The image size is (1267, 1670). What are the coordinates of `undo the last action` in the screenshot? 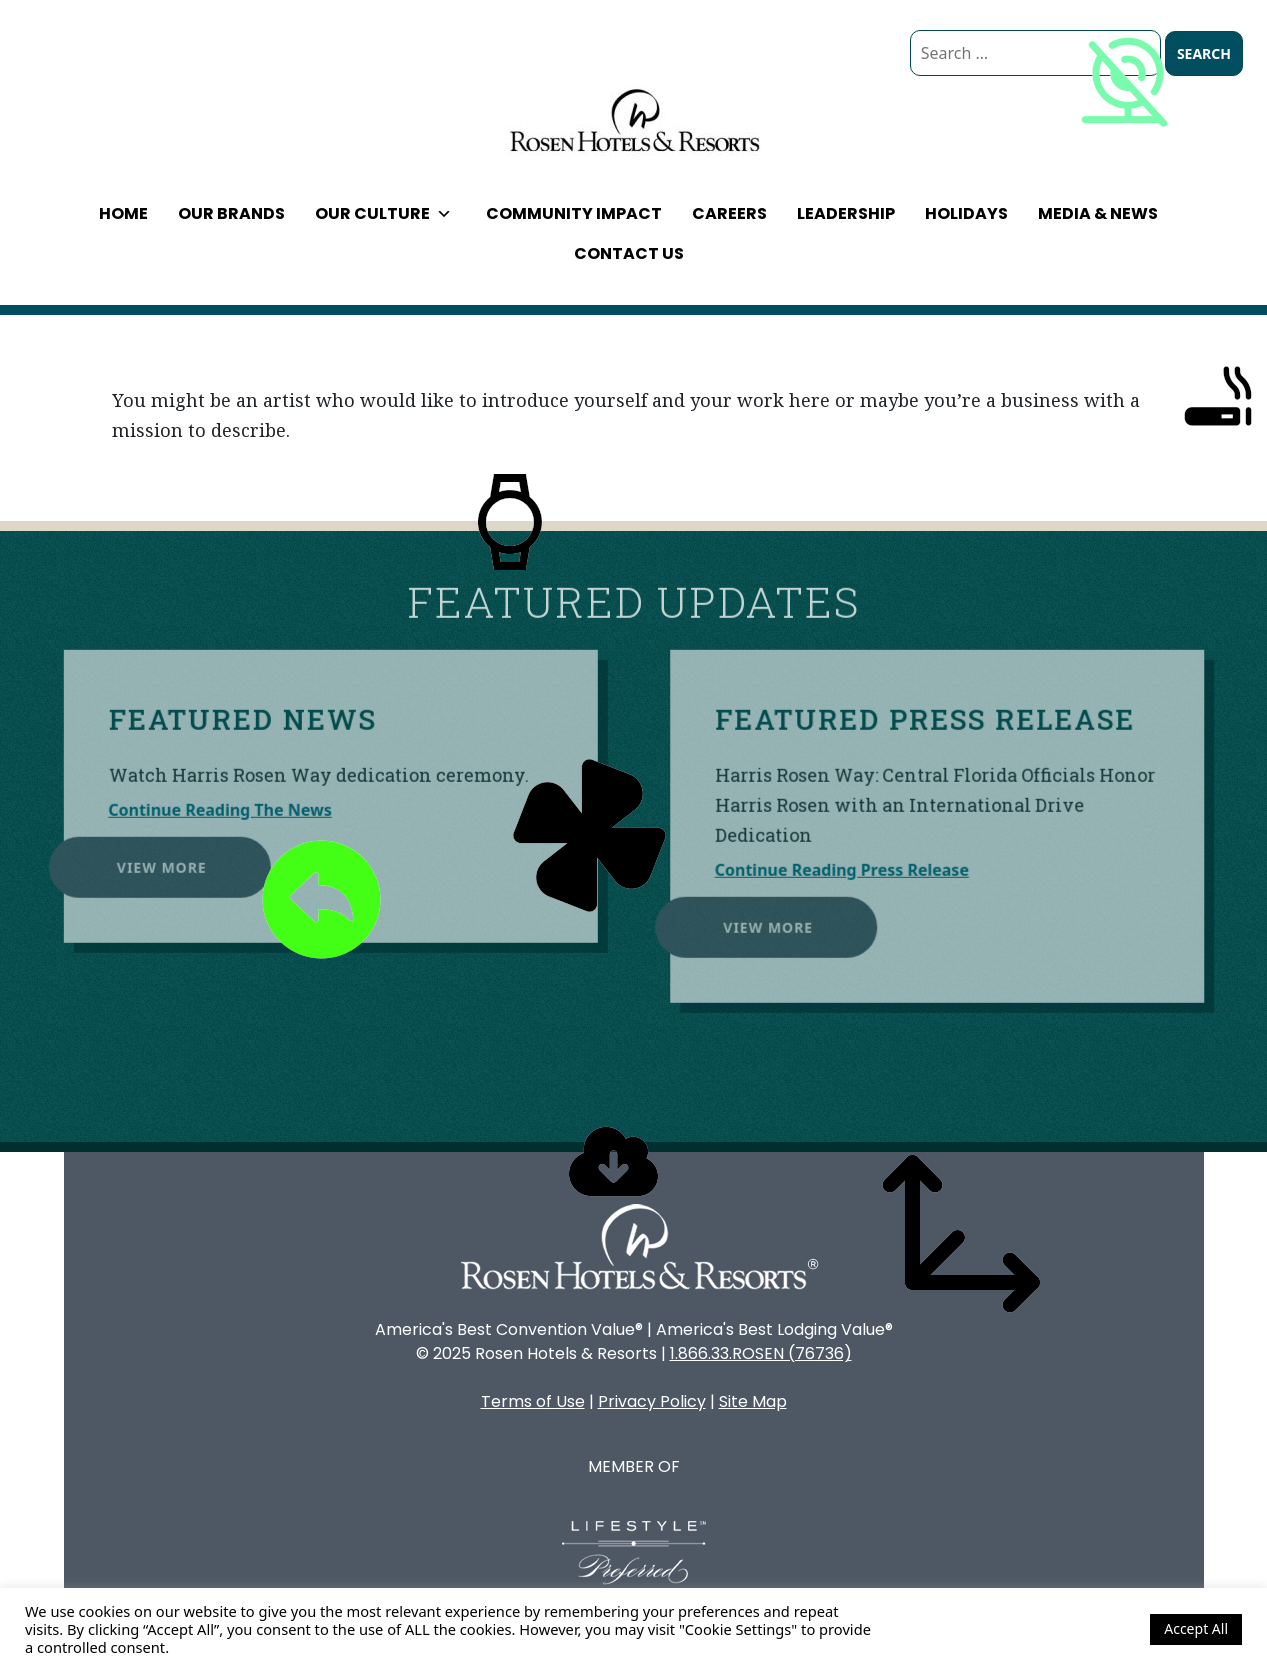 It's located at (321, 899).